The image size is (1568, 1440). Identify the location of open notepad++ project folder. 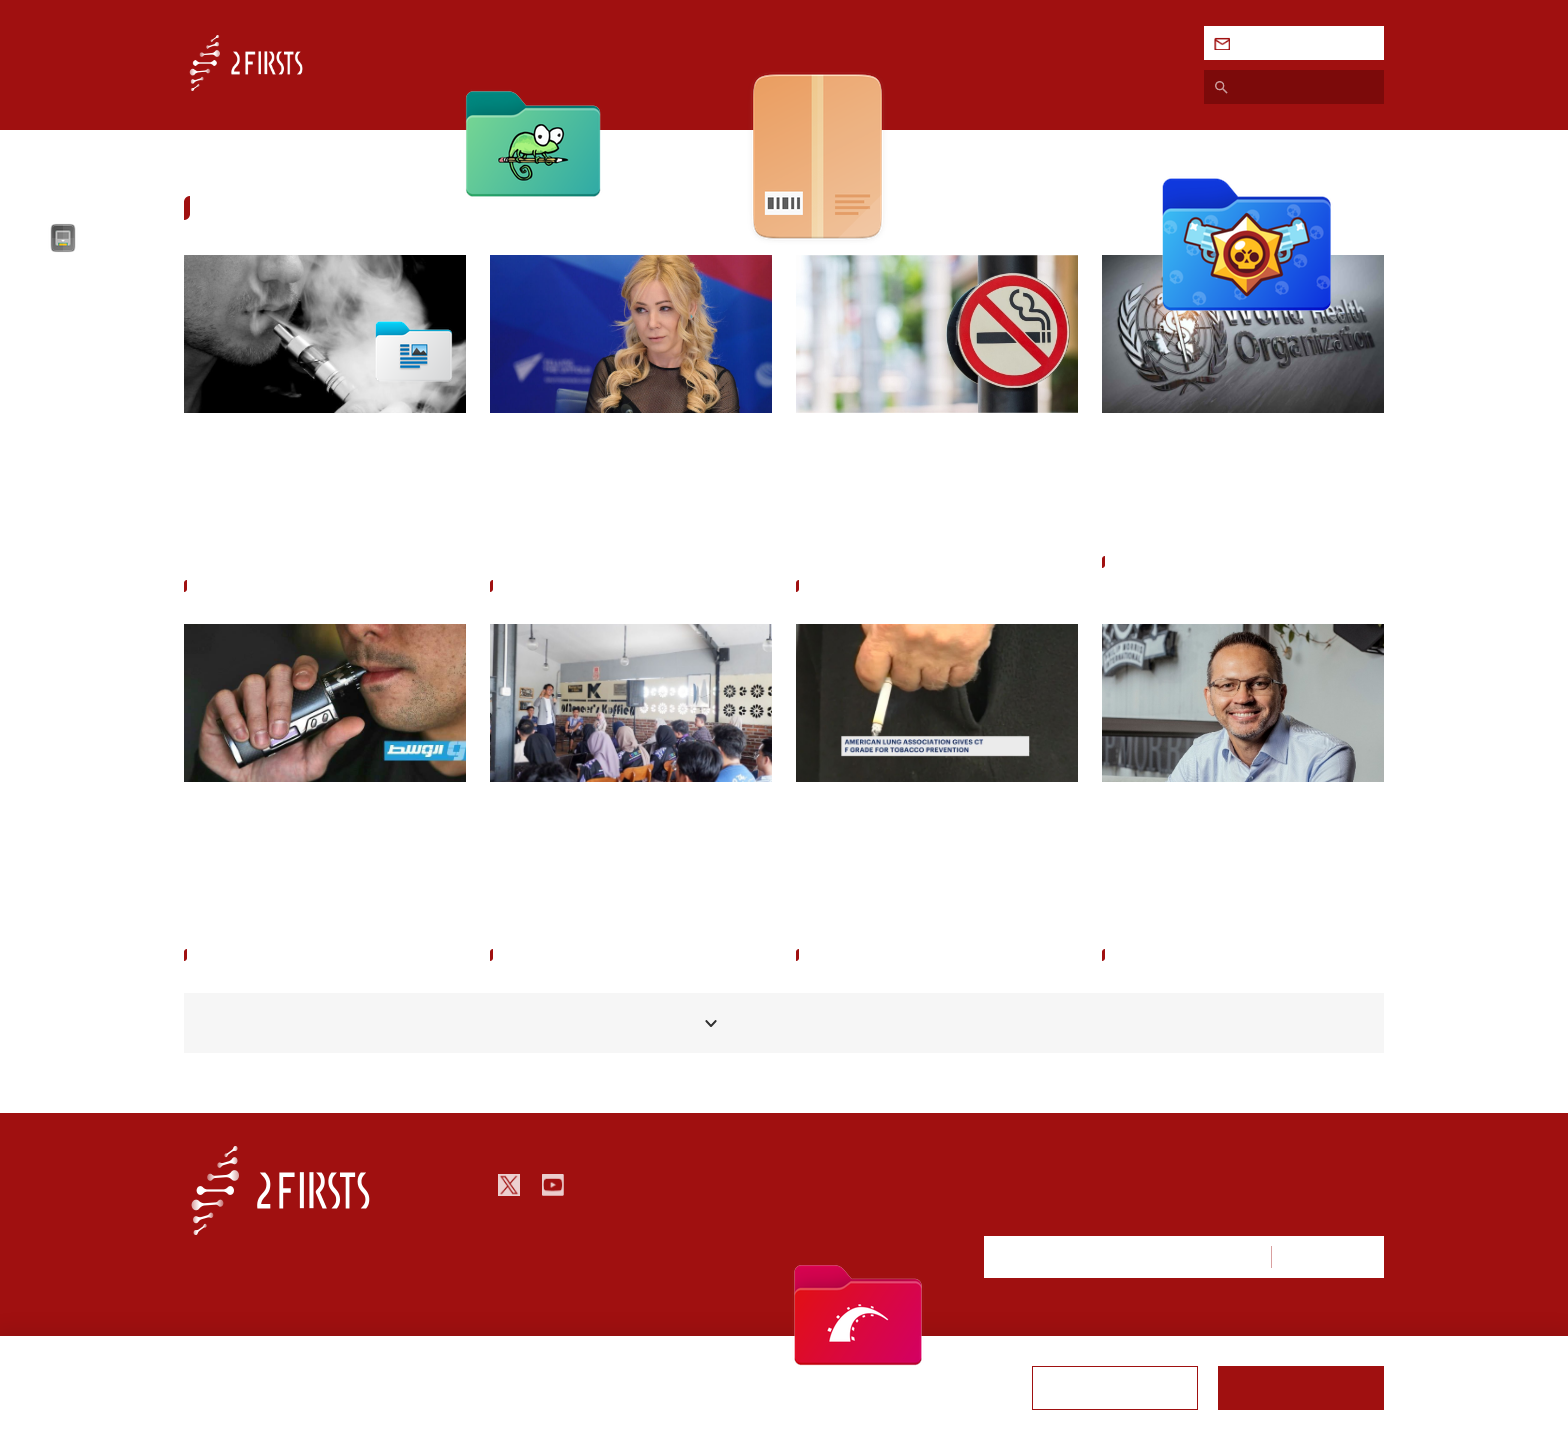
(532, 147).